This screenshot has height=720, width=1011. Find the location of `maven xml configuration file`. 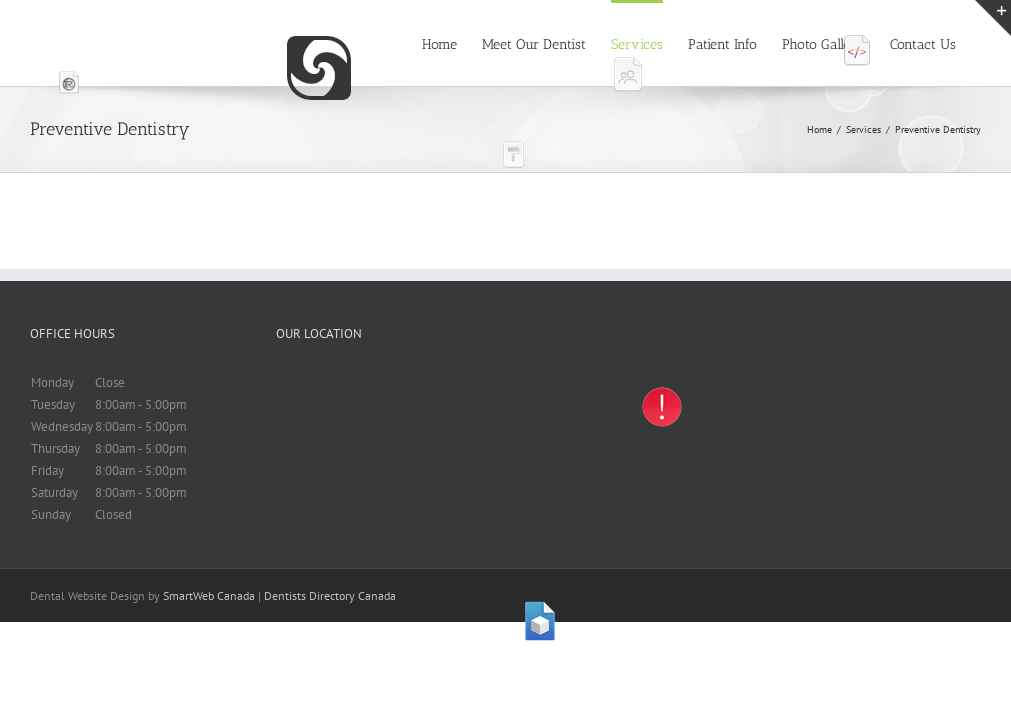

maven xml configuration file is located at coordinates (857, 50).